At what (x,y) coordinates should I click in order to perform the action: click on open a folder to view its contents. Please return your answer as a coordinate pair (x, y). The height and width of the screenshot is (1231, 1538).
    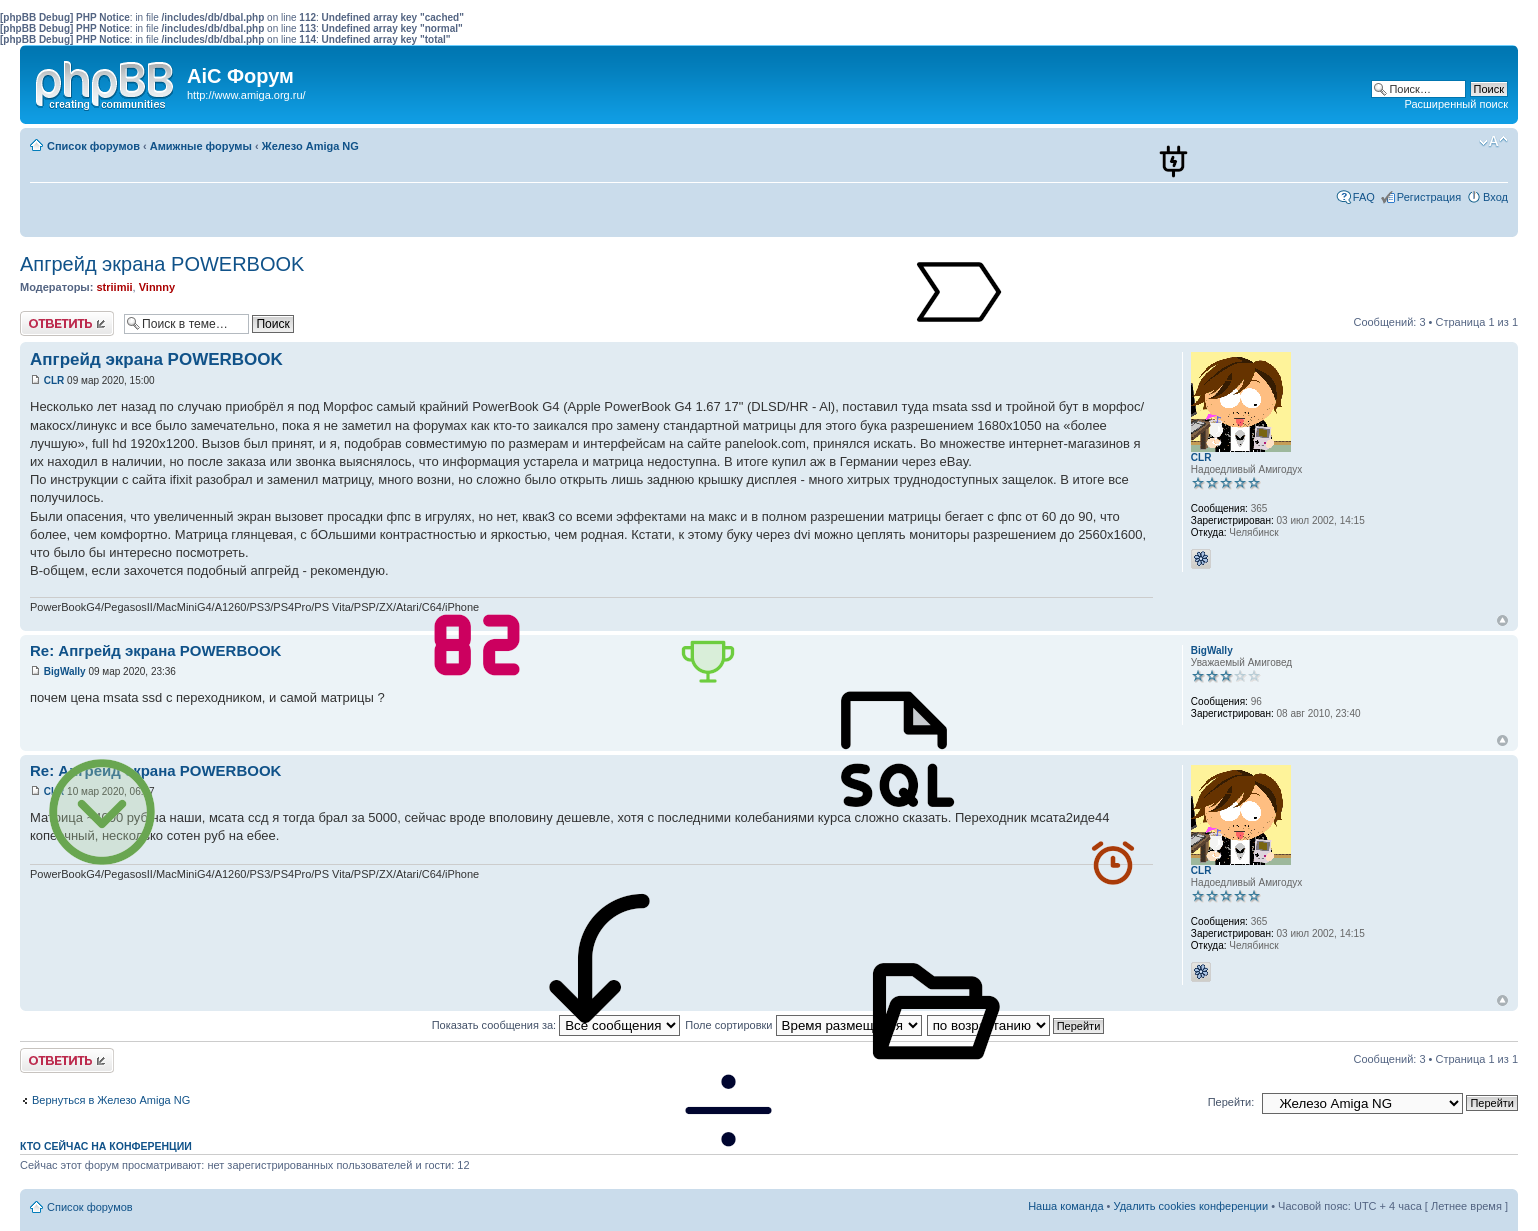
    Looking at the image, I should click on (932, 1009).